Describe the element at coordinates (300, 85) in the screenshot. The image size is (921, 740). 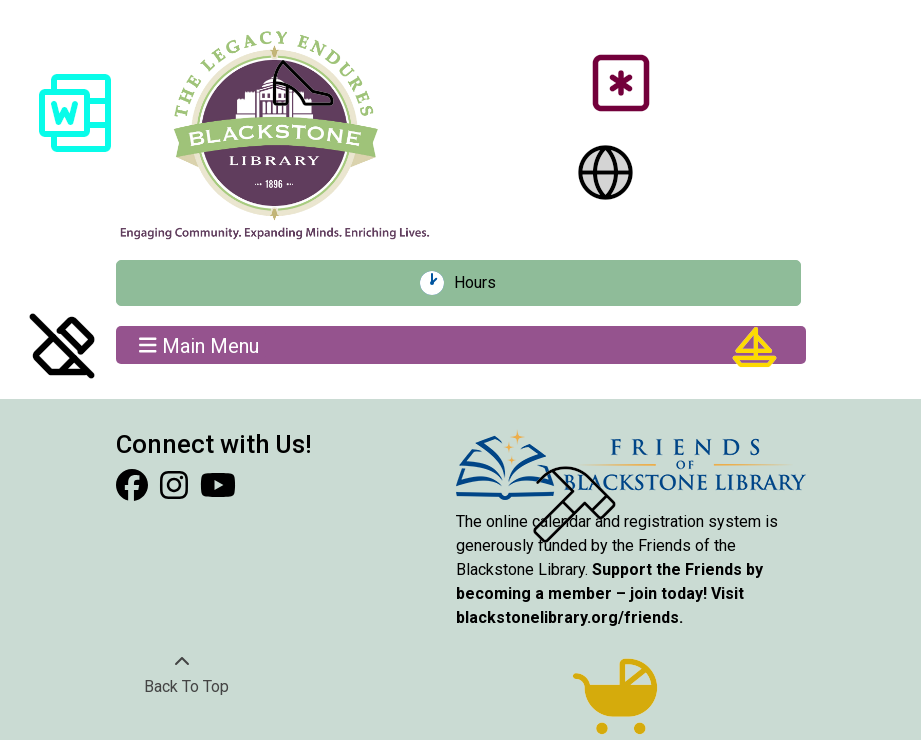
I see `browse women's footwear category` at that location.